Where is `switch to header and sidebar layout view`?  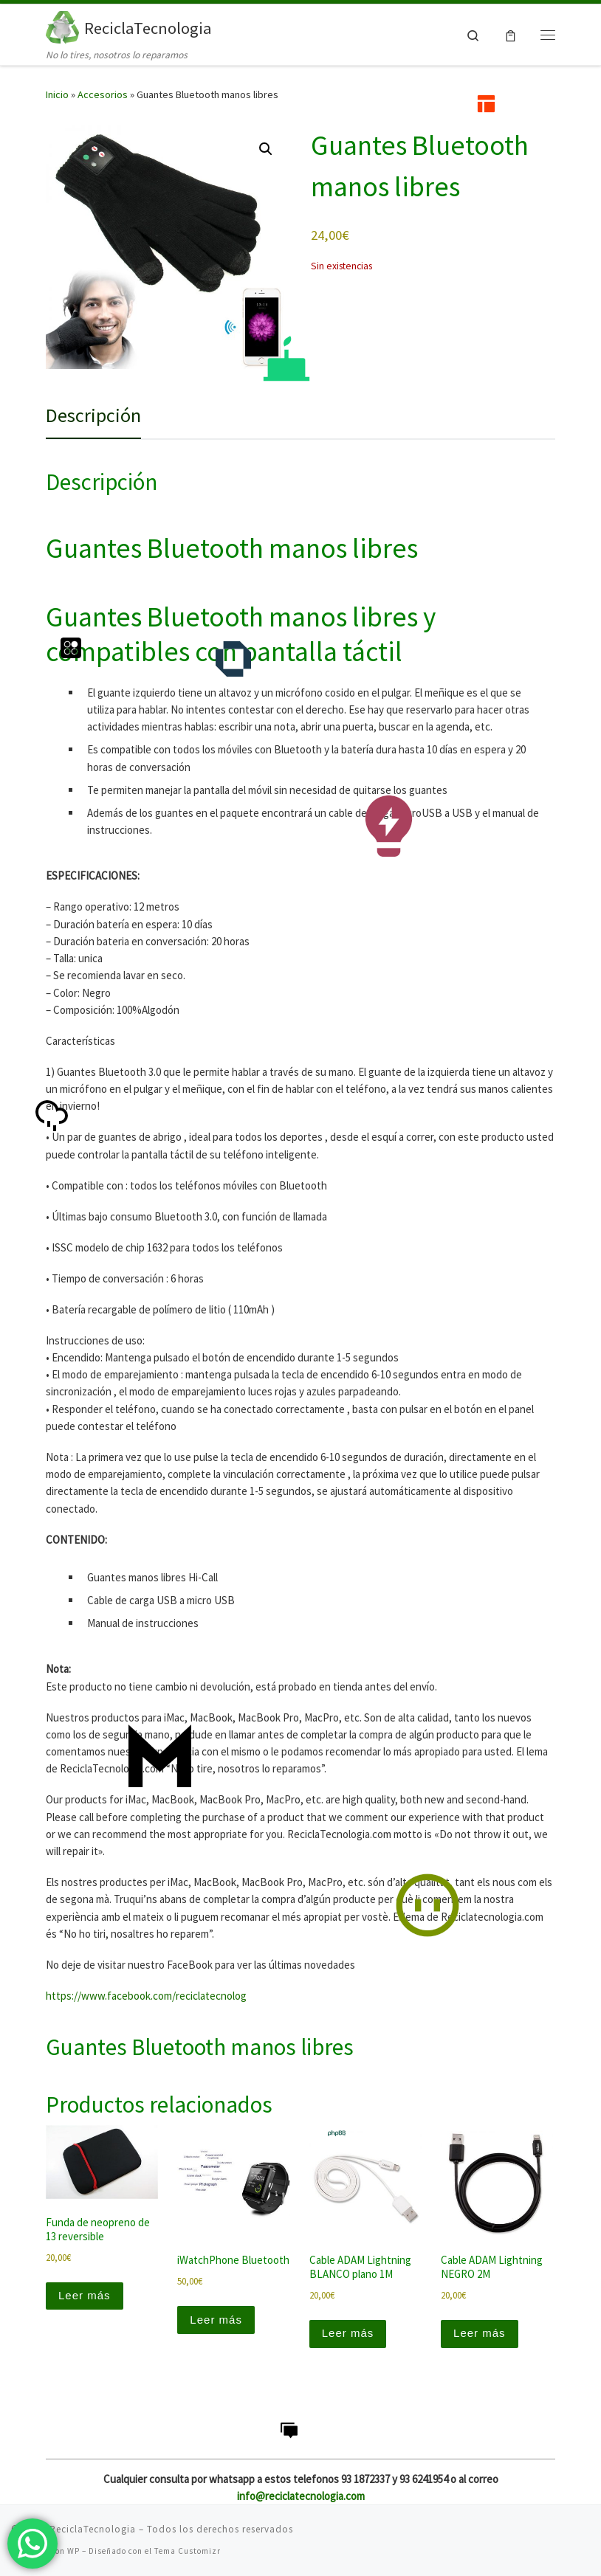 switch to header and sidebar layout view is located at coordinates (486, 103).